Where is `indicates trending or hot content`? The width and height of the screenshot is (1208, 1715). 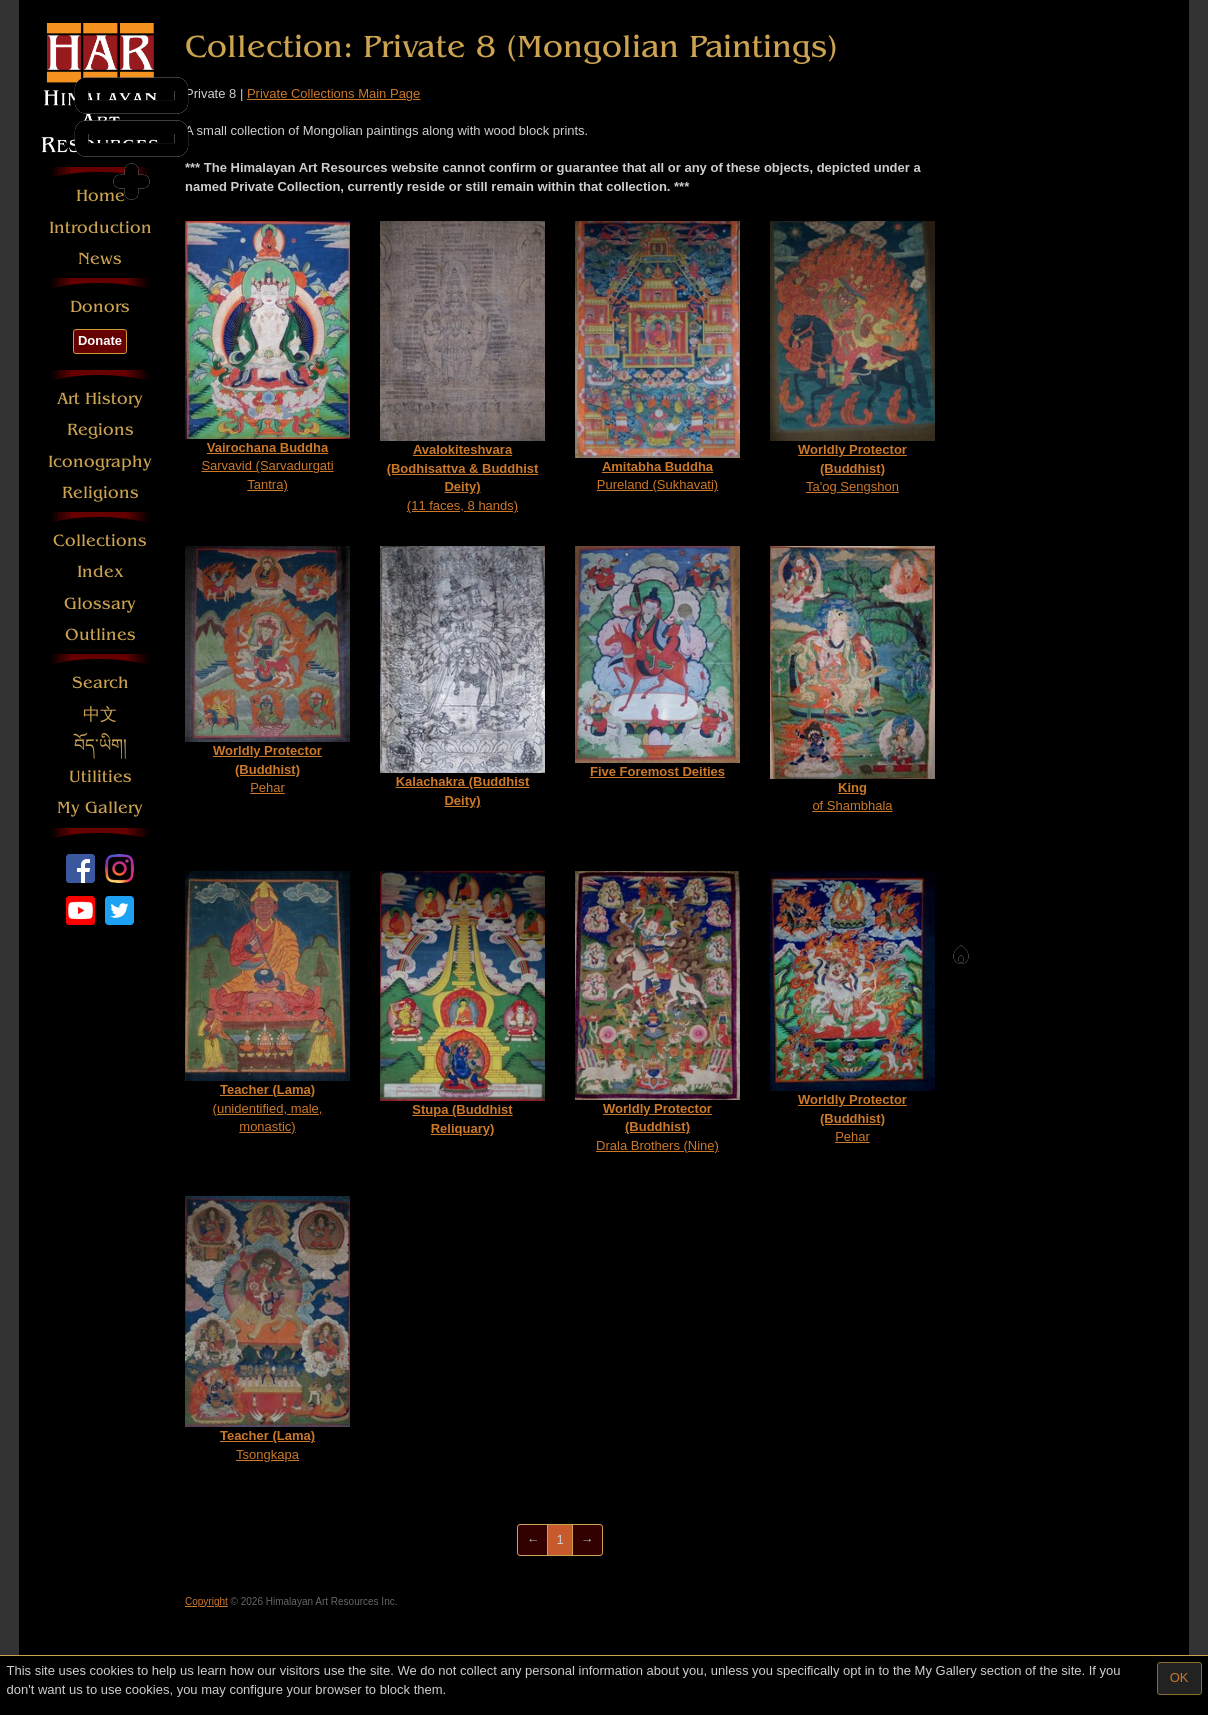 indicates trending or hot content is located at coordinates (961, 955).